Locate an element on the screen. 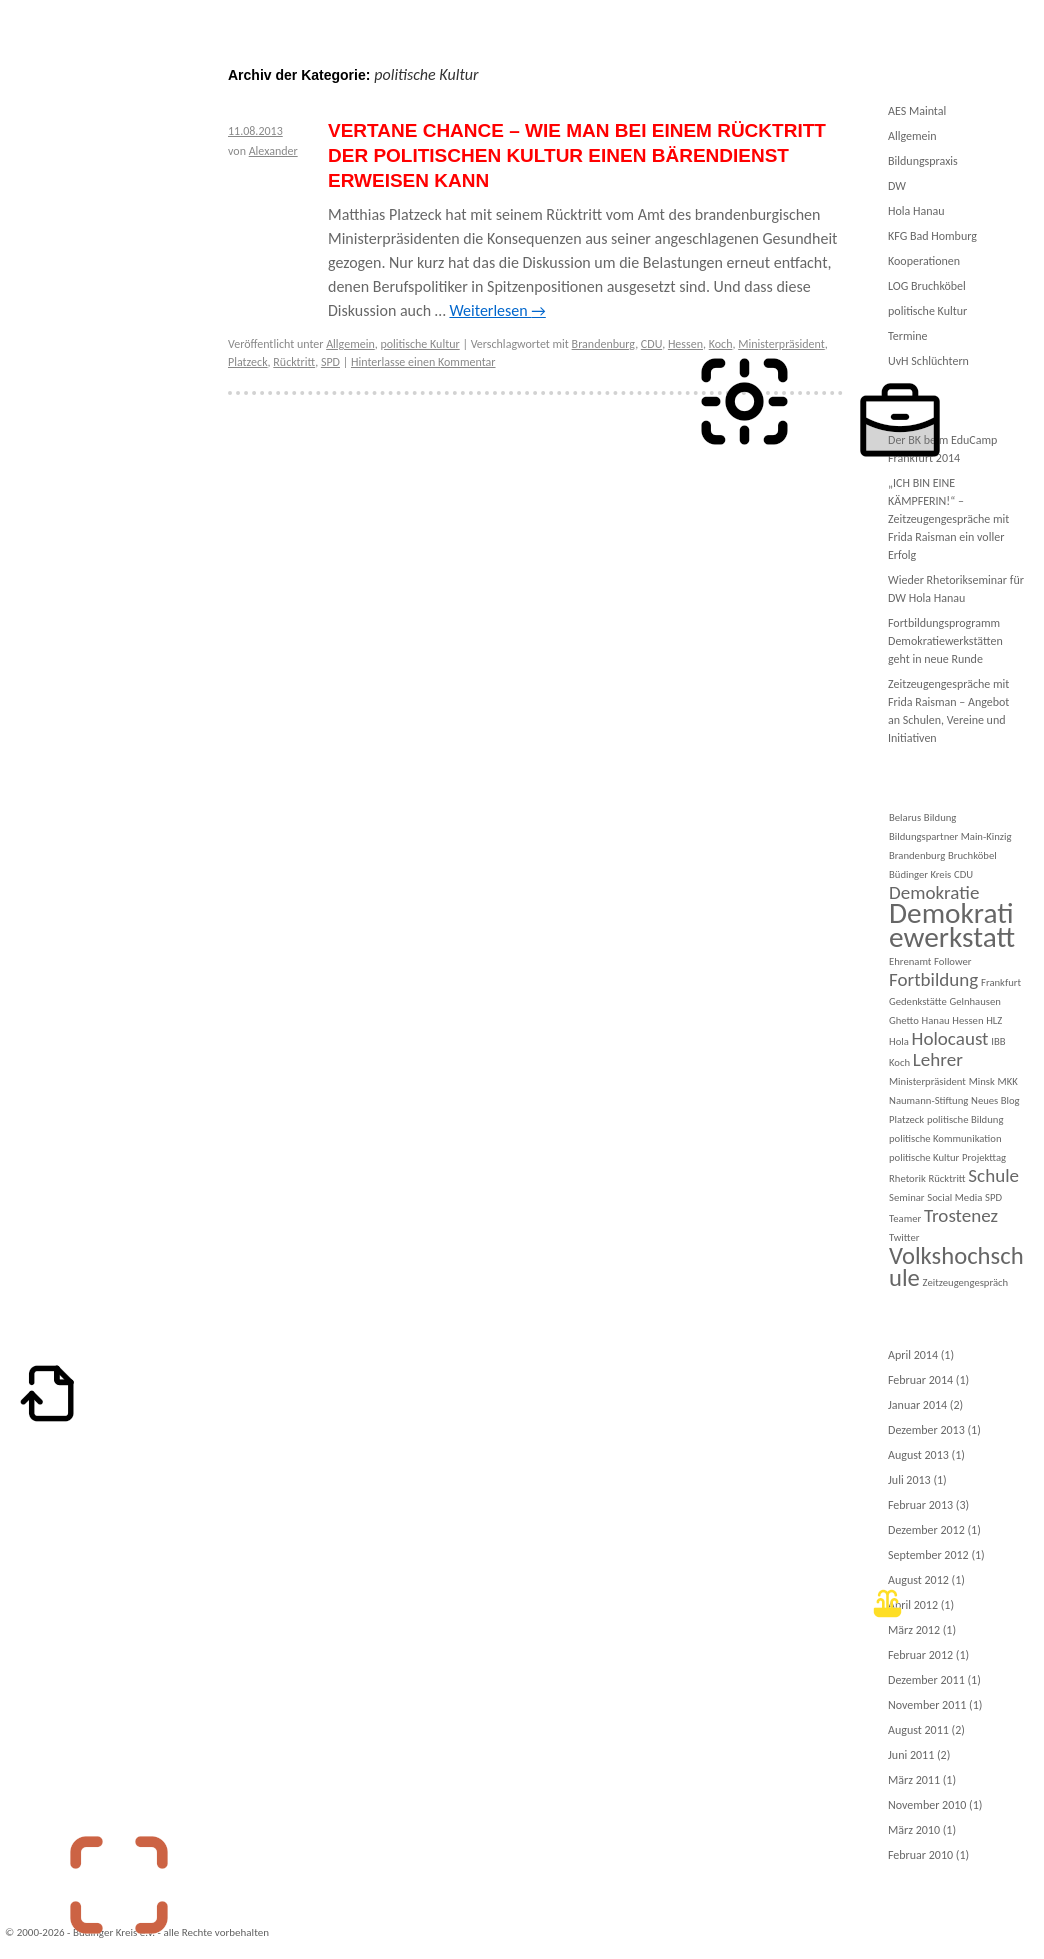 The height and width of the screenshot is (1959, 1044). crop or resize an image is located at coordinates (119, 1885).